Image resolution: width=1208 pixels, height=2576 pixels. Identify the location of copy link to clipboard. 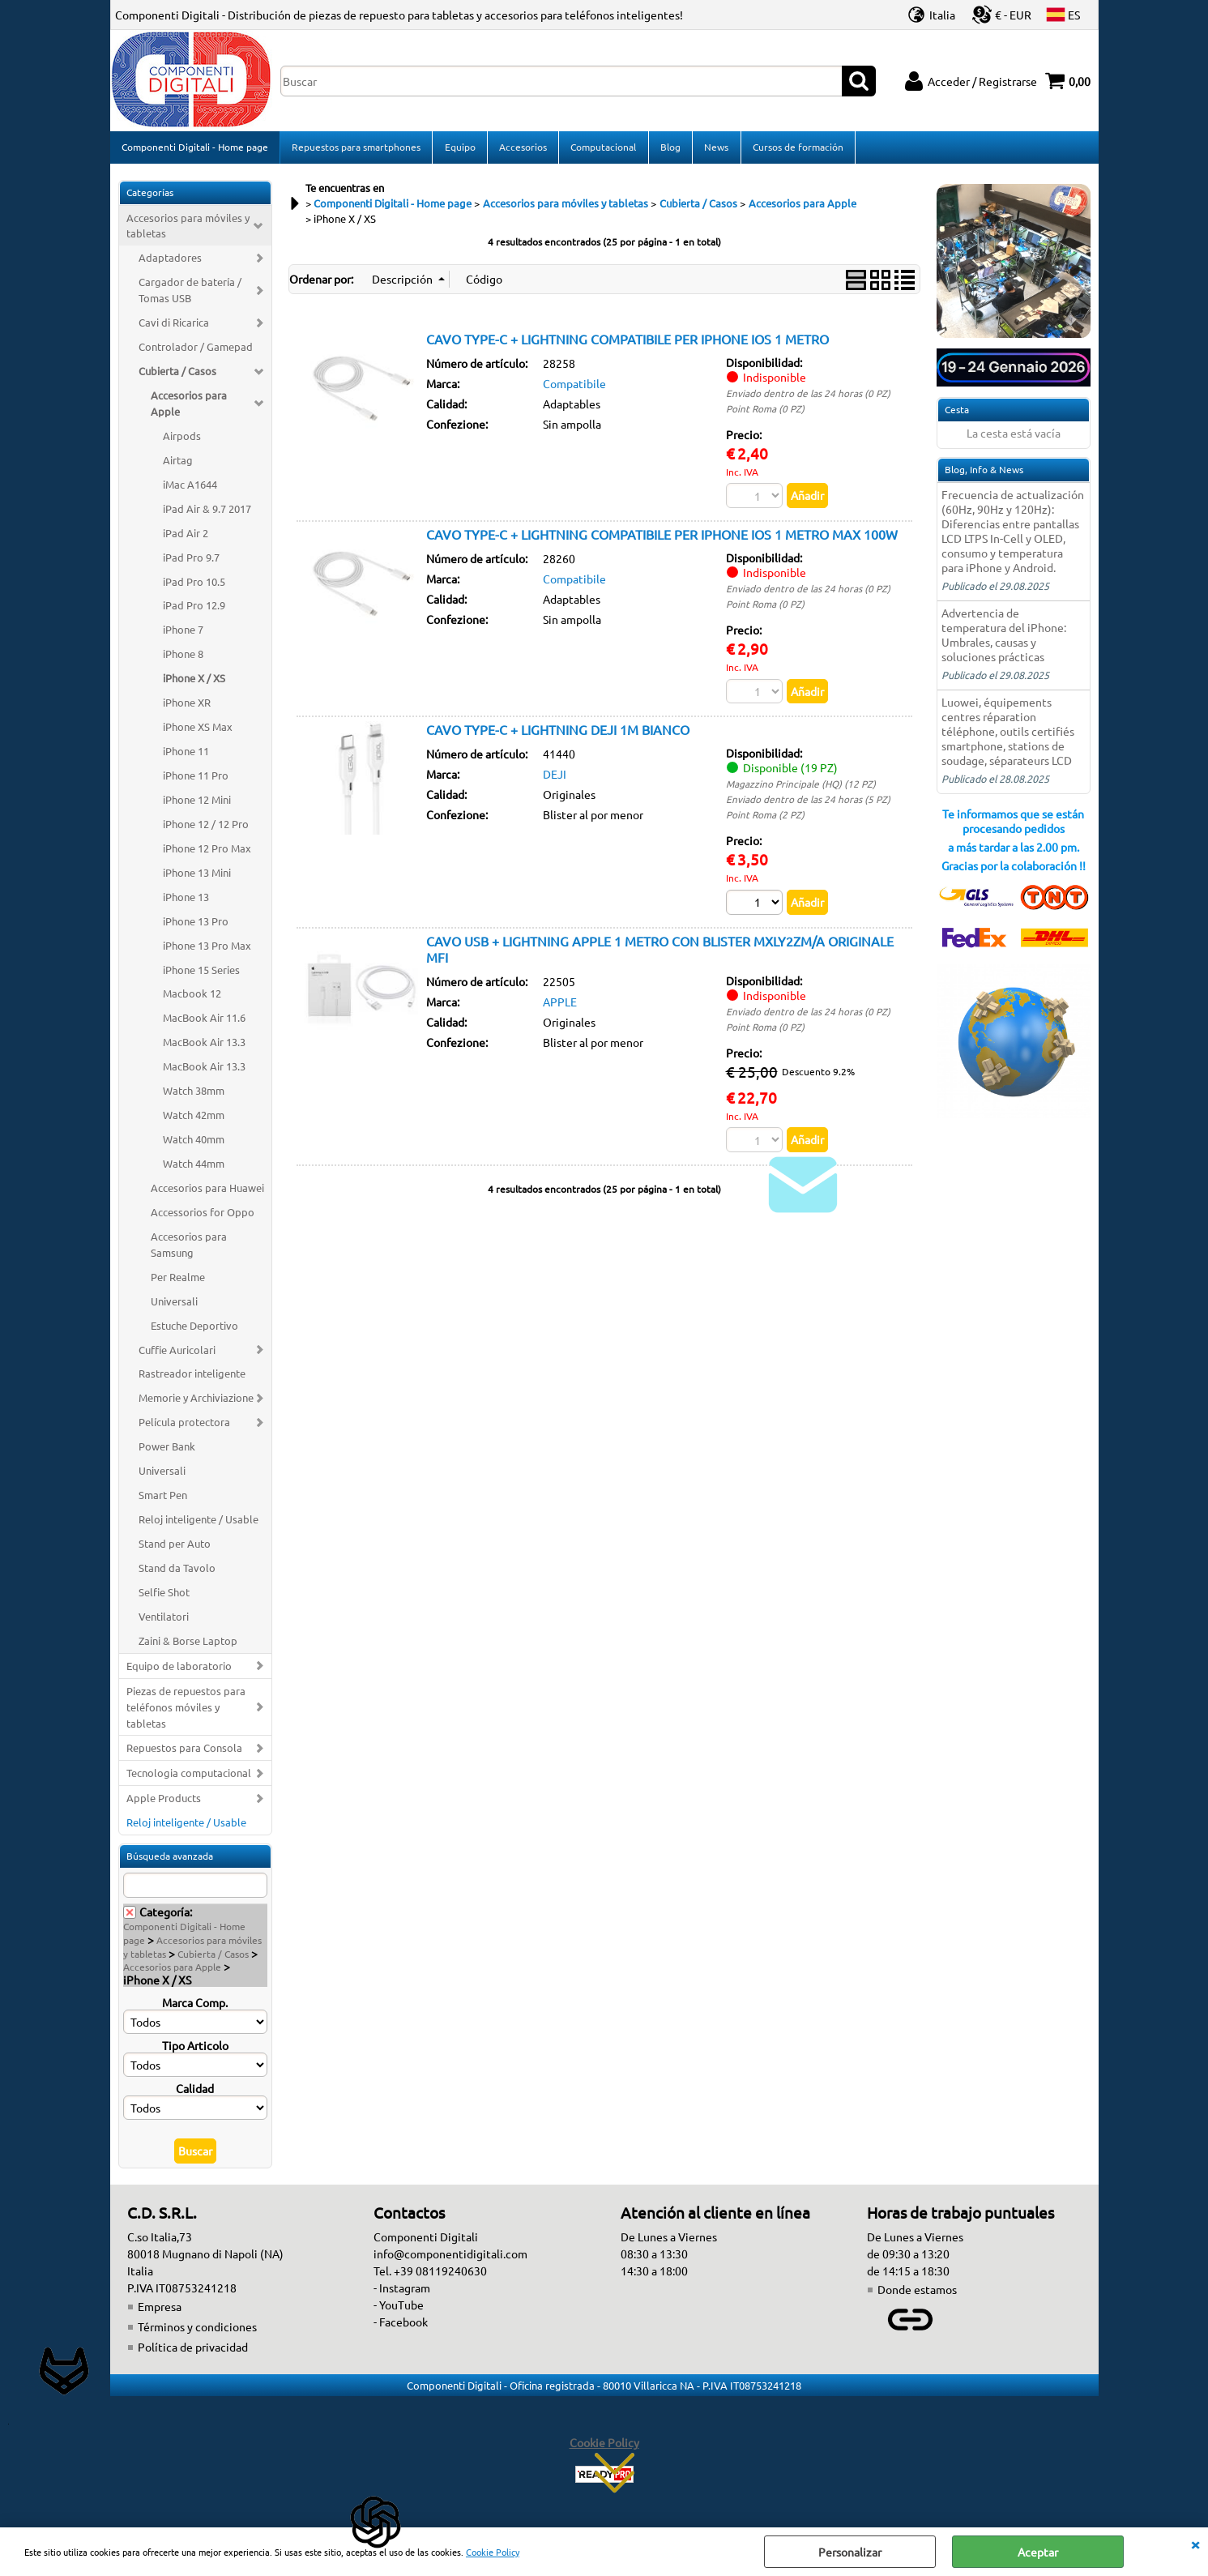
(910, 2319).